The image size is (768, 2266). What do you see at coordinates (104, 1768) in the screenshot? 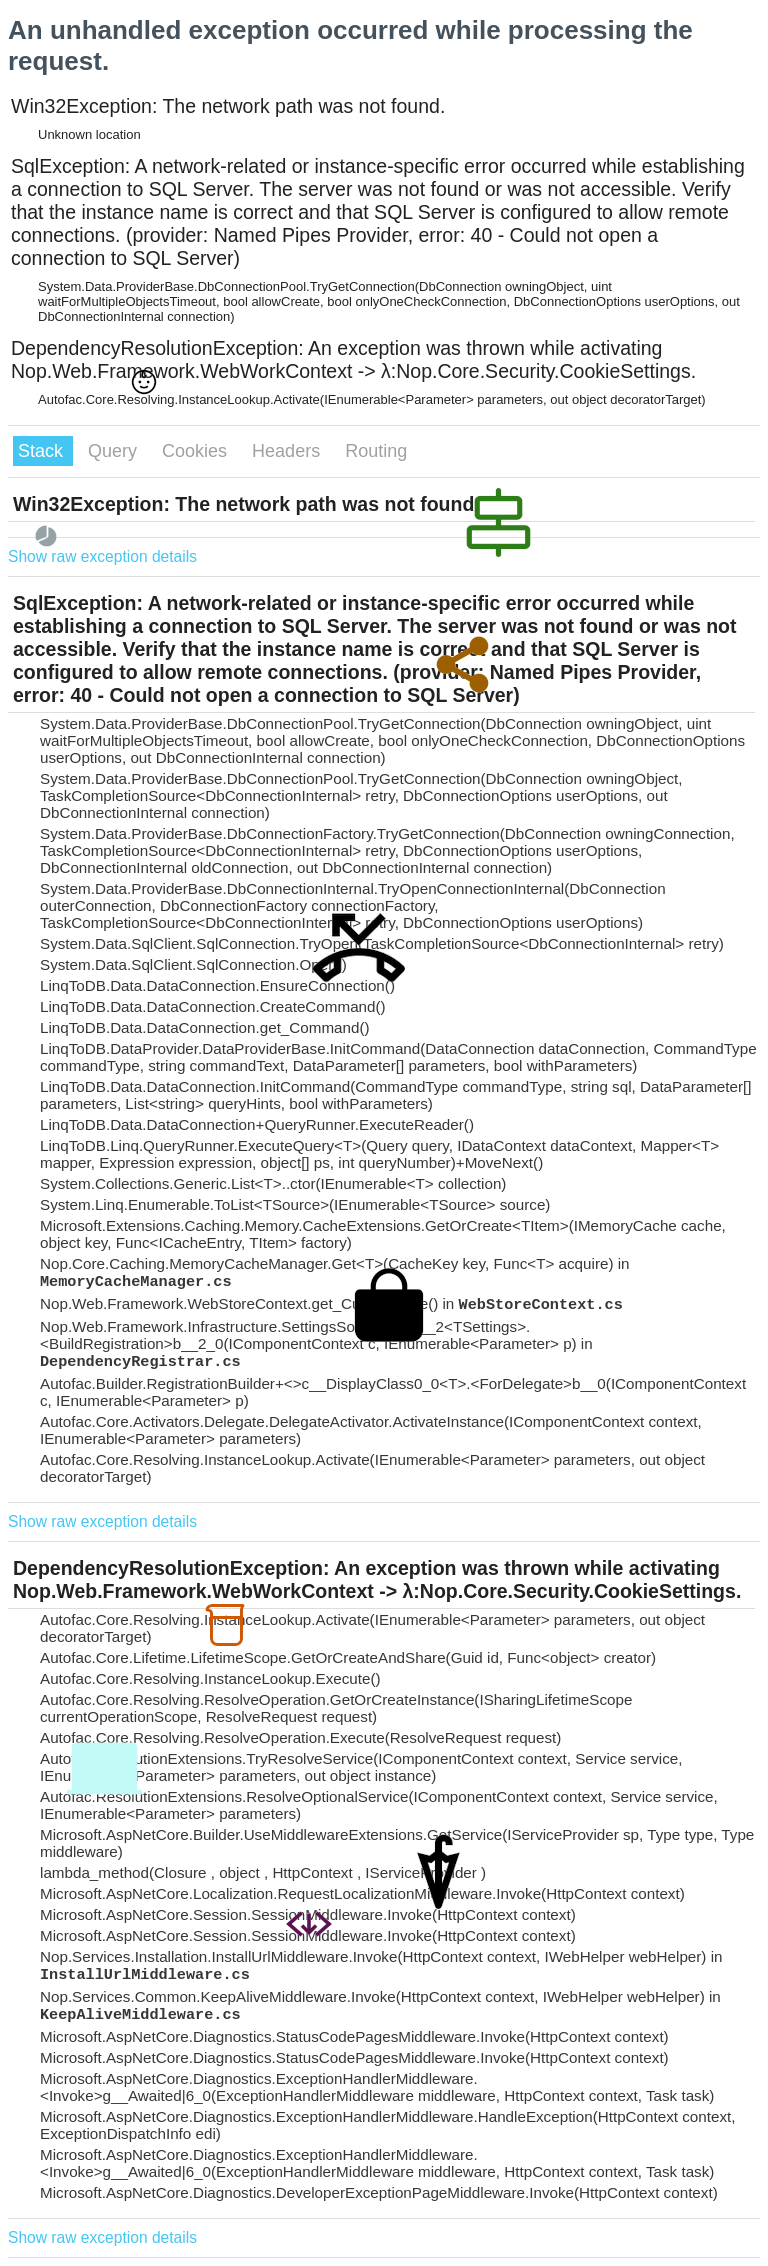
I see `switch to desktop view` at bounding box center [104, 1768].